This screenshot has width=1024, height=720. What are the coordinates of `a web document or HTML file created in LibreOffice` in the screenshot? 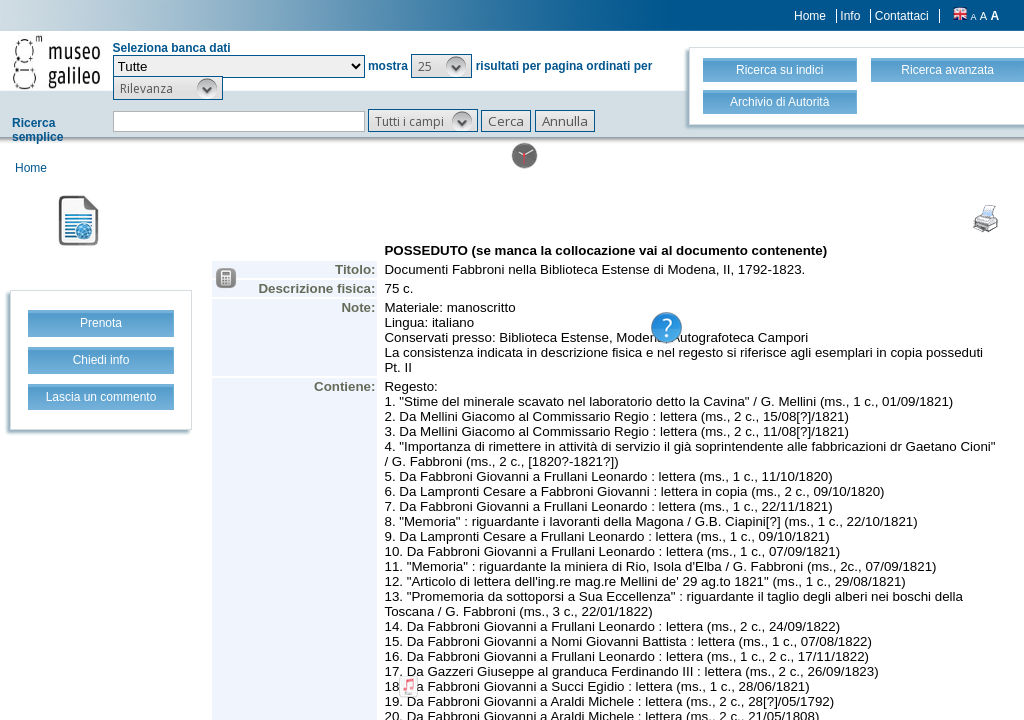 It's located at (78, 220).